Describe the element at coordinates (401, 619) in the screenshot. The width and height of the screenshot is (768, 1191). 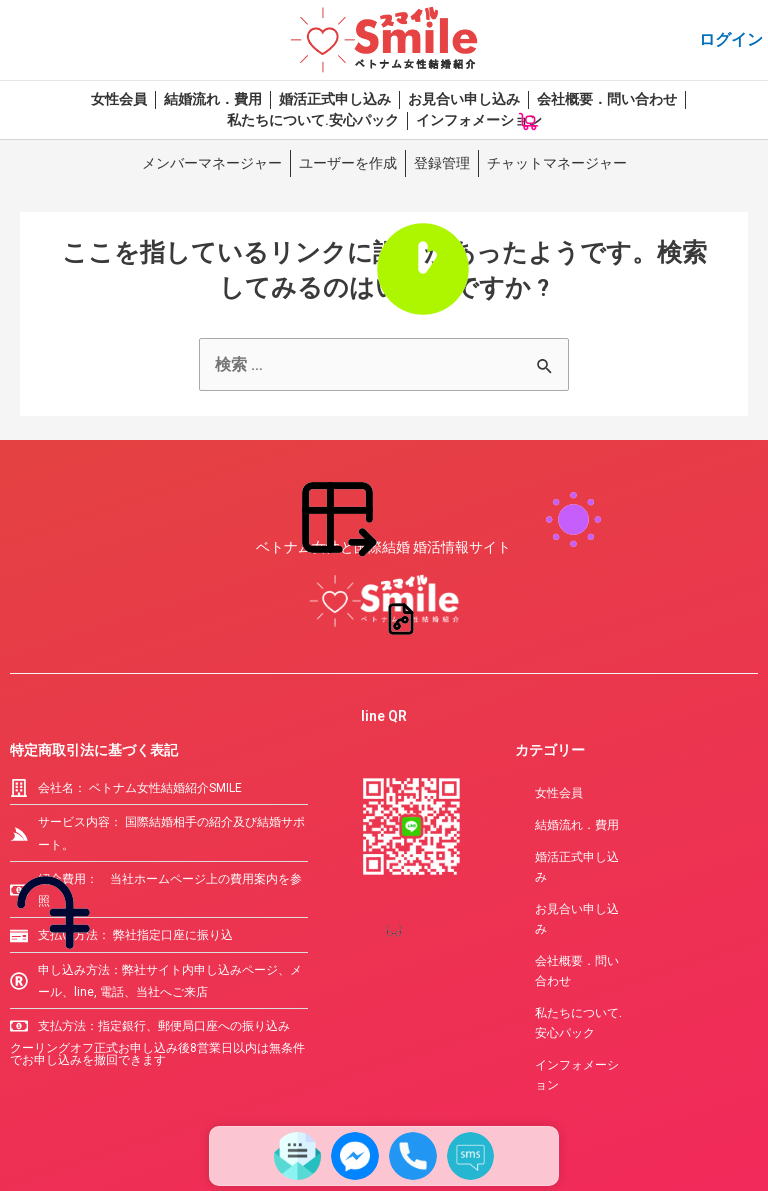
I see `open a vector graphics file` at that location.